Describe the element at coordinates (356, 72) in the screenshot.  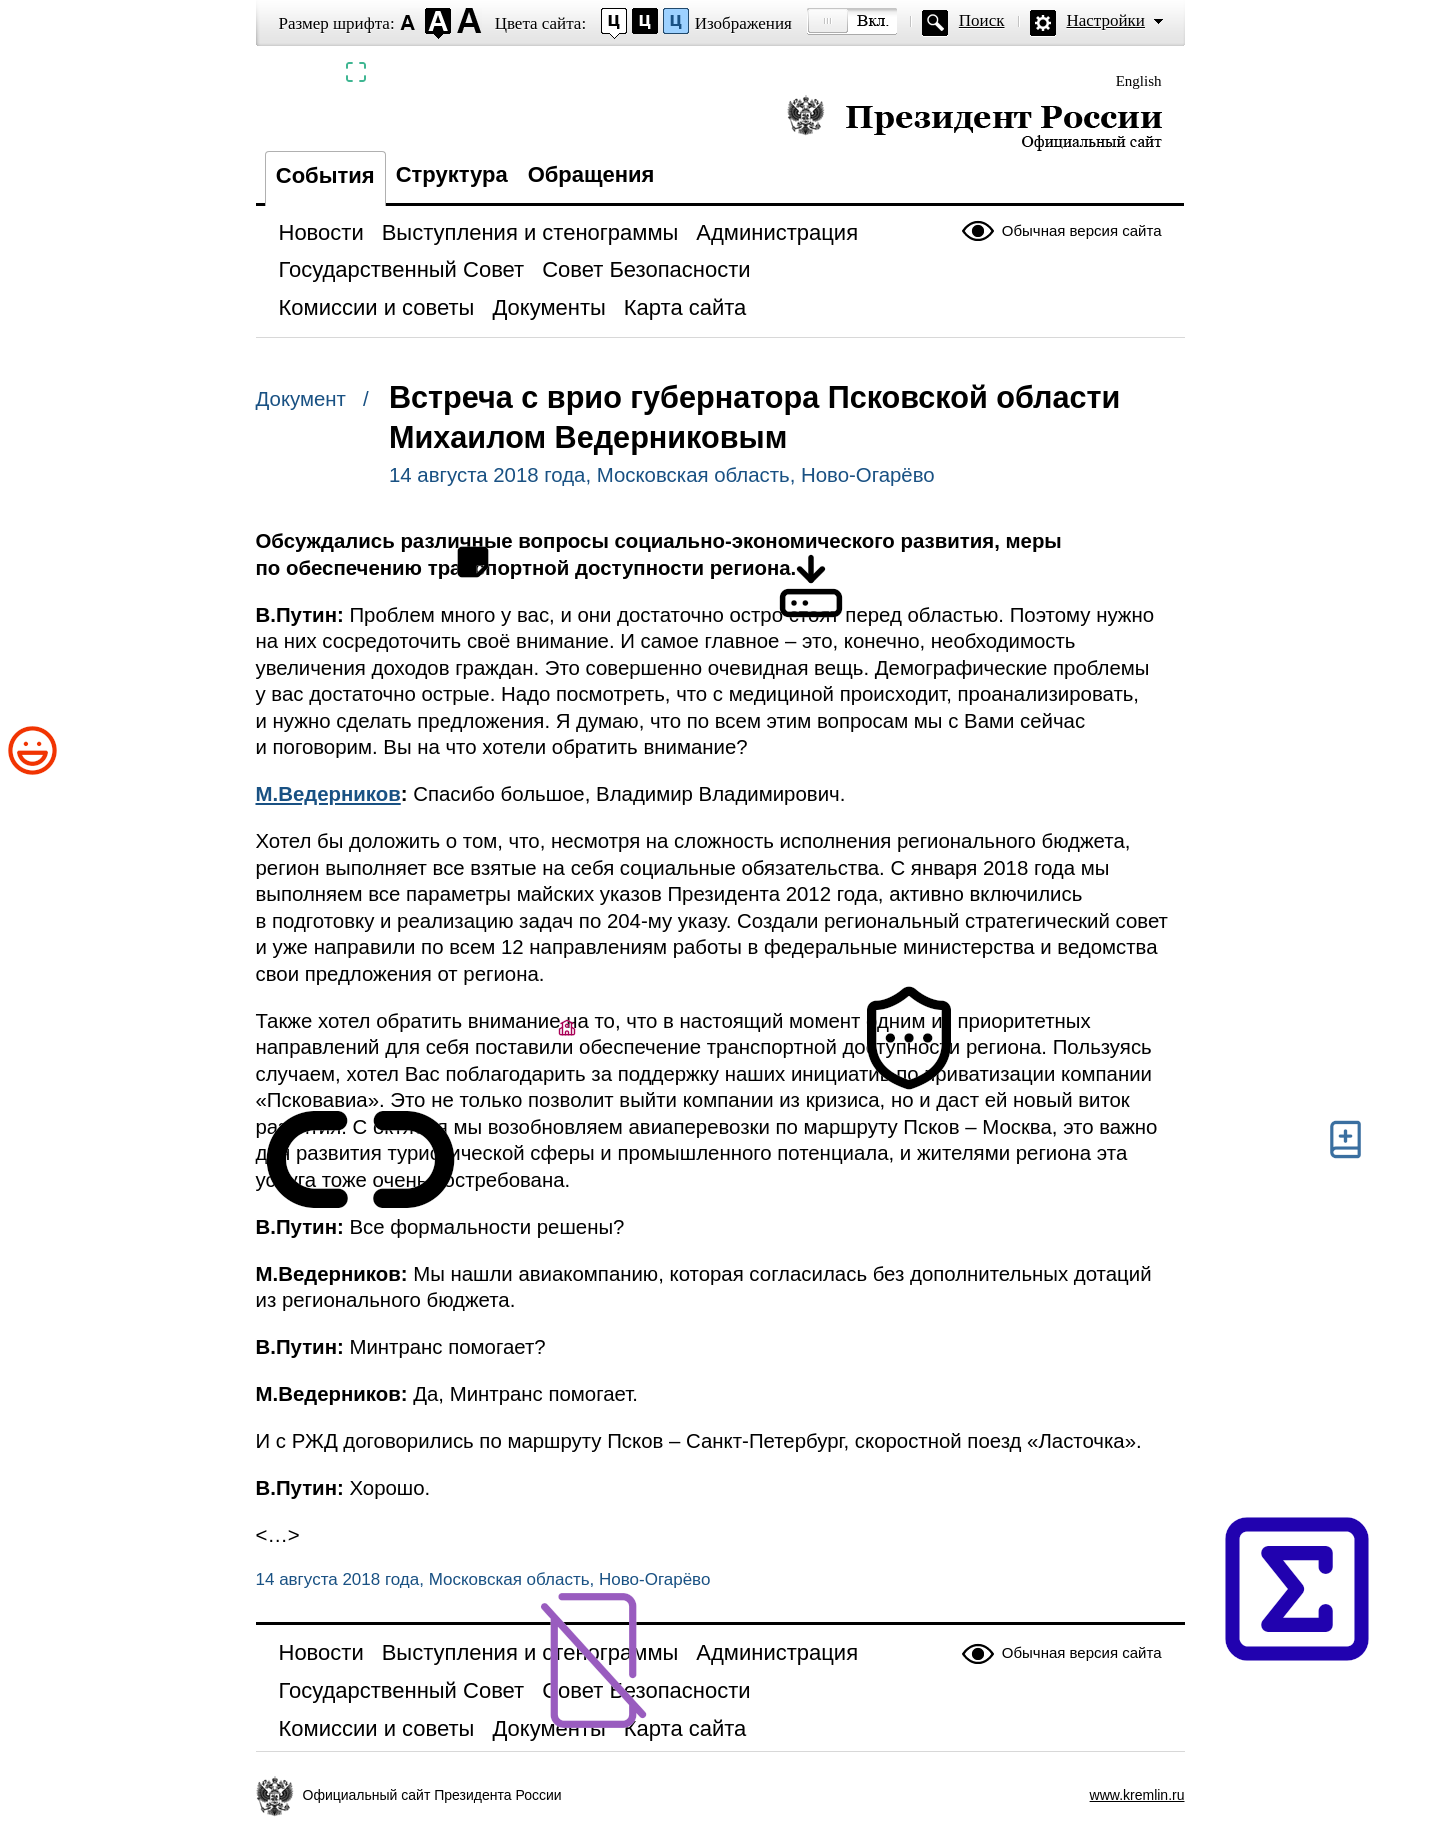
I see `expand to full screen mode` at that location.